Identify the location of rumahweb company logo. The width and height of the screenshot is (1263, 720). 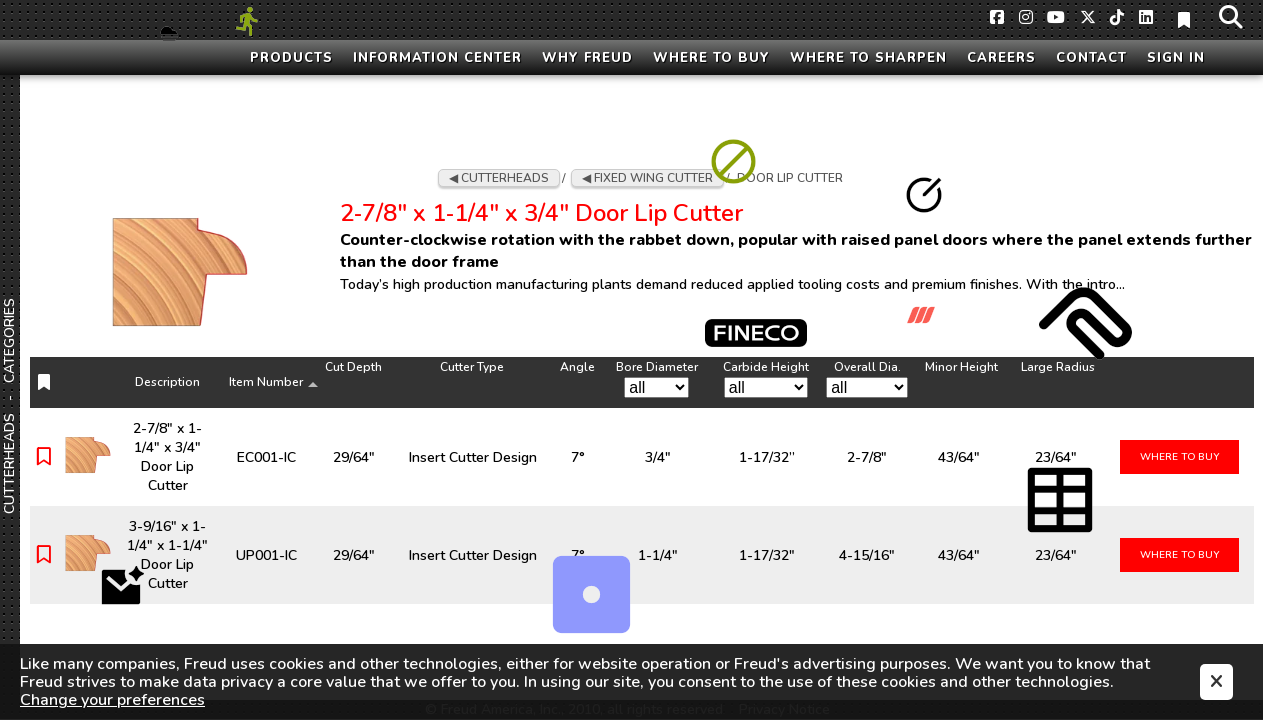
(1085, 323).